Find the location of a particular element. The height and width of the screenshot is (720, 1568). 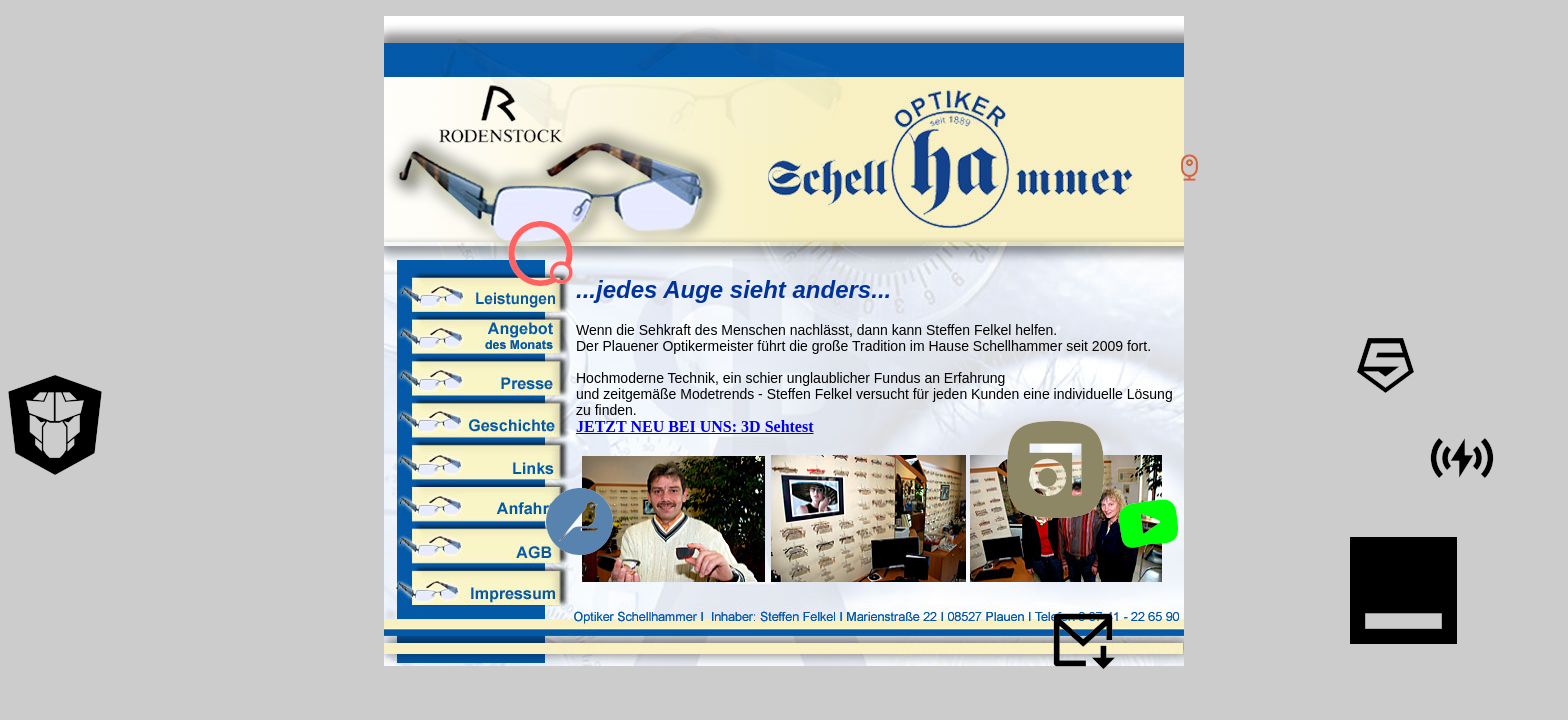

open Dataiku application is located at coordinates (579, 521).